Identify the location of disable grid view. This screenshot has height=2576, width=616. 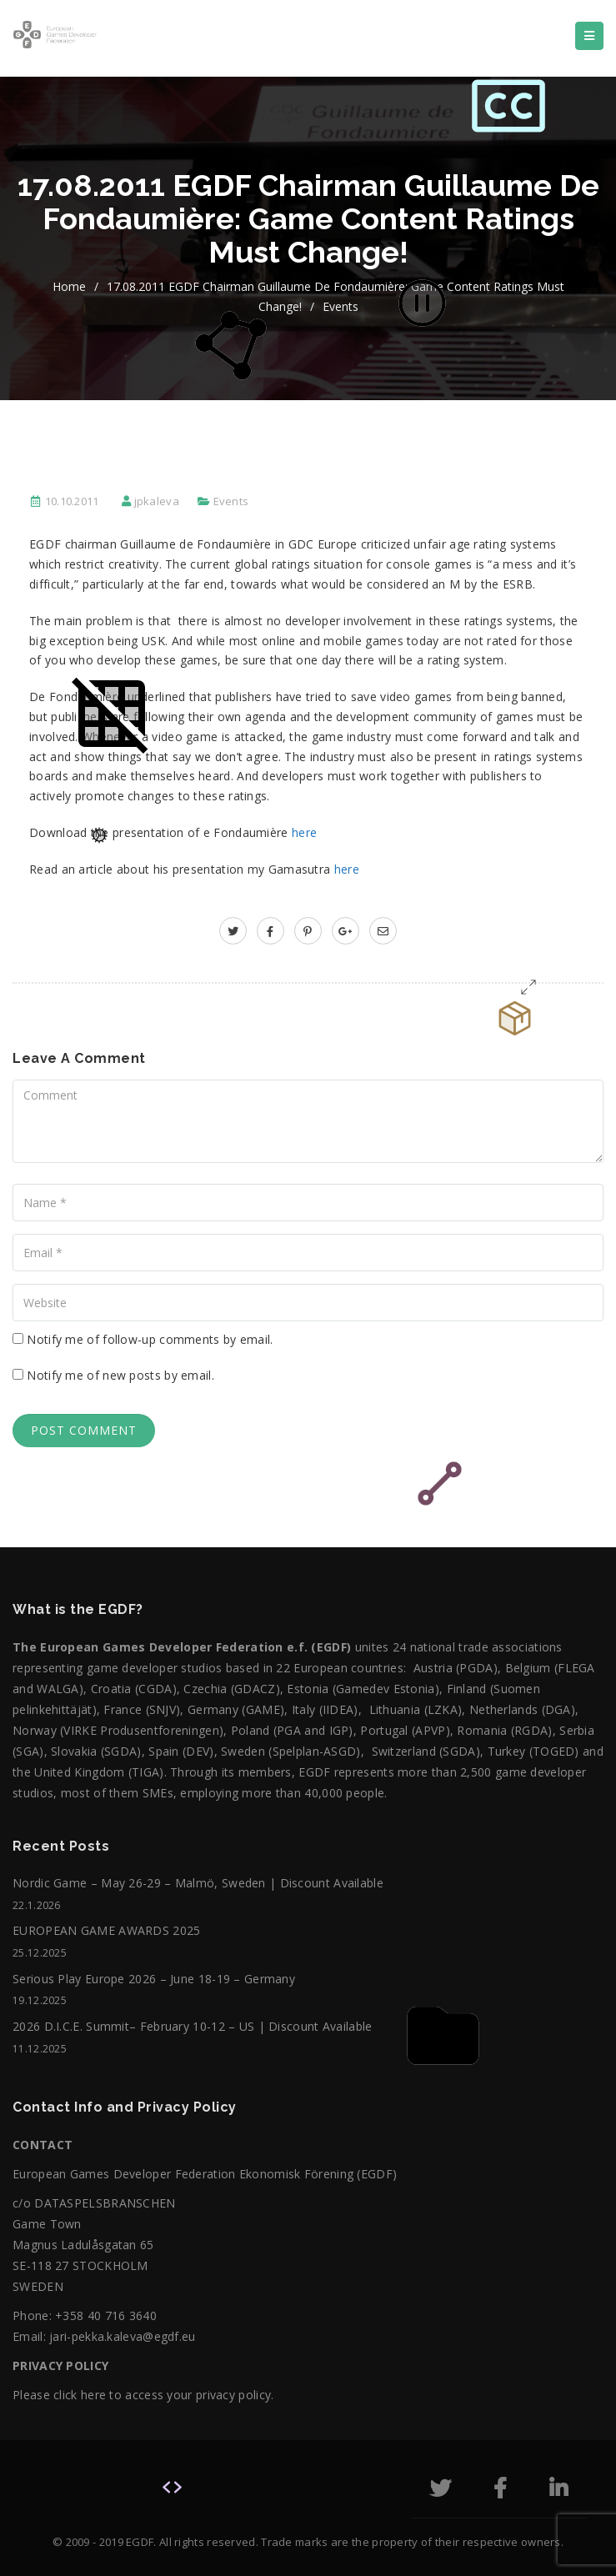
(112, 714).